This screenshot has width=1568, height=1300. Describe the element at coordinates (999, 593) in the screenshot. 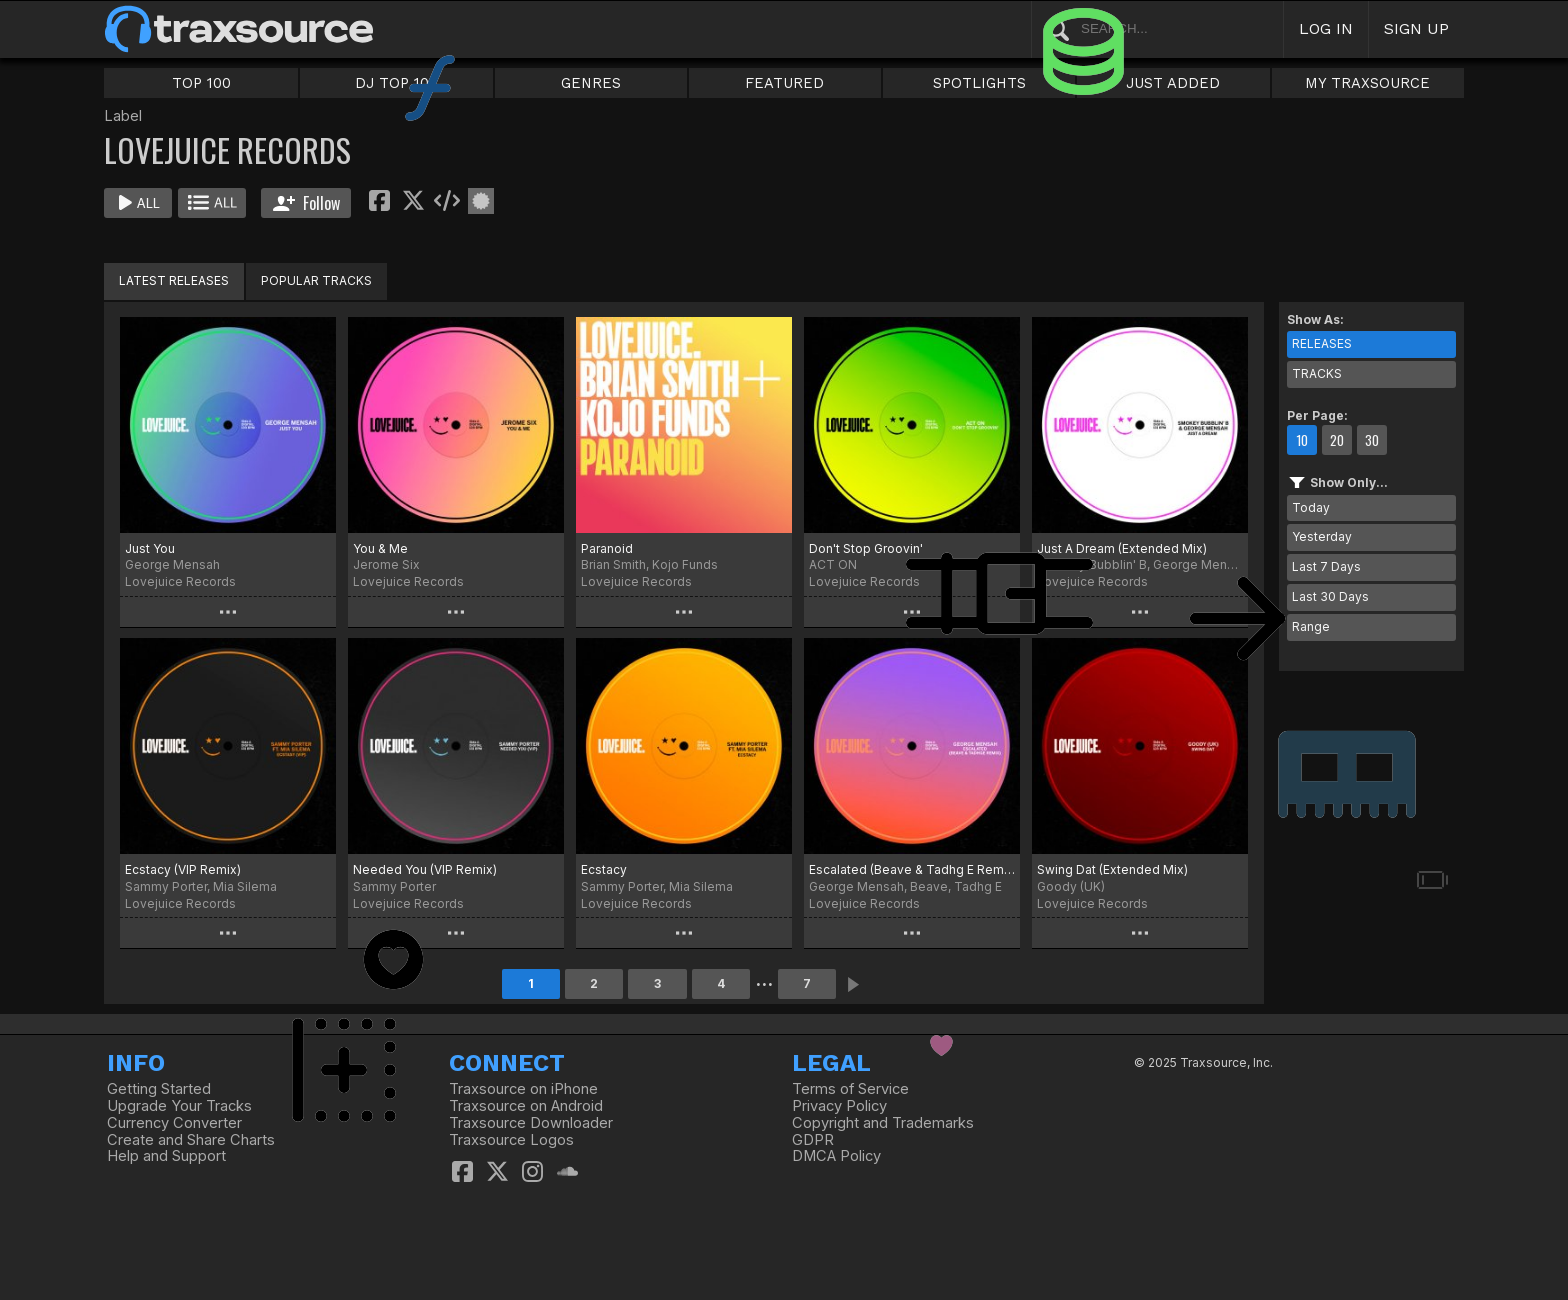

I see `adjust belt or strap settings` at that location.